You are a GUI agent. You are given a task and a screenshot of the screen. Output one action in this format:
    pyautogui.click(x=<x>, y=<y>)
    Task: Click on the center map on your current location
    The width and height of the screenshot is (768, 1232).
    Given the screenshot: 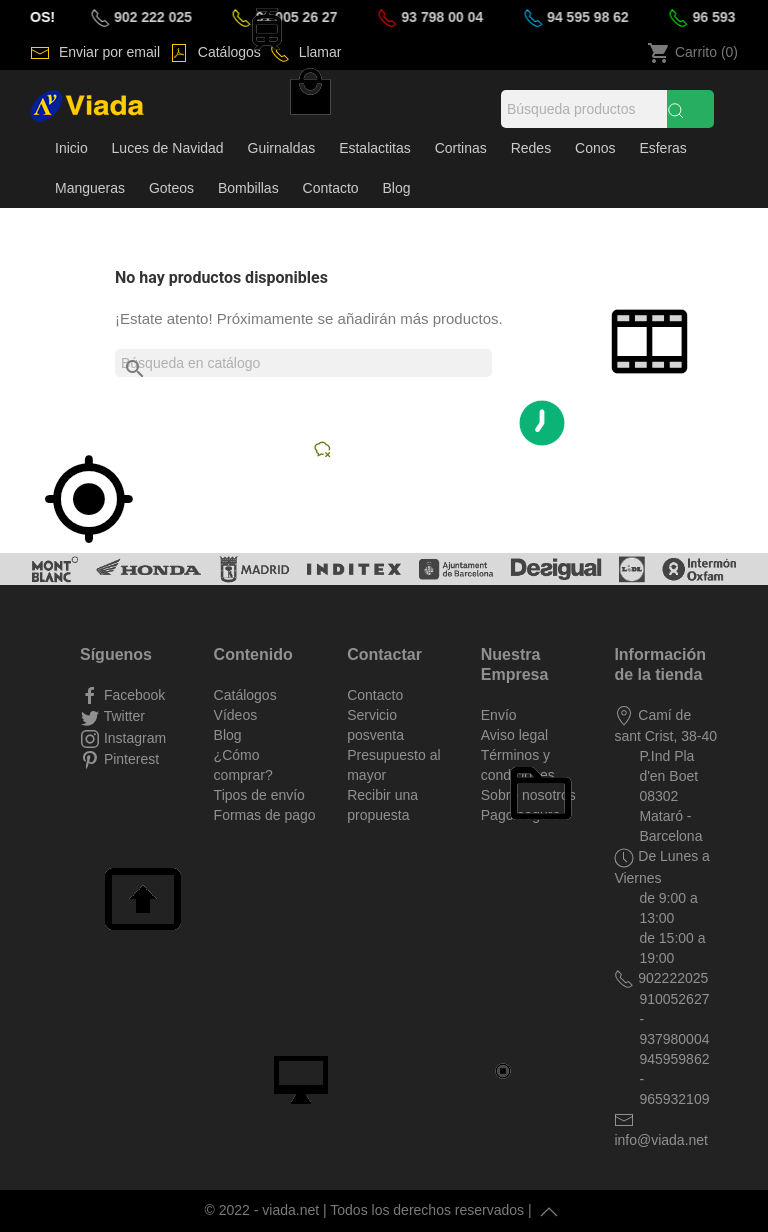 What is the action you would take?
    pyautogui.click(x=89, y=499)
    